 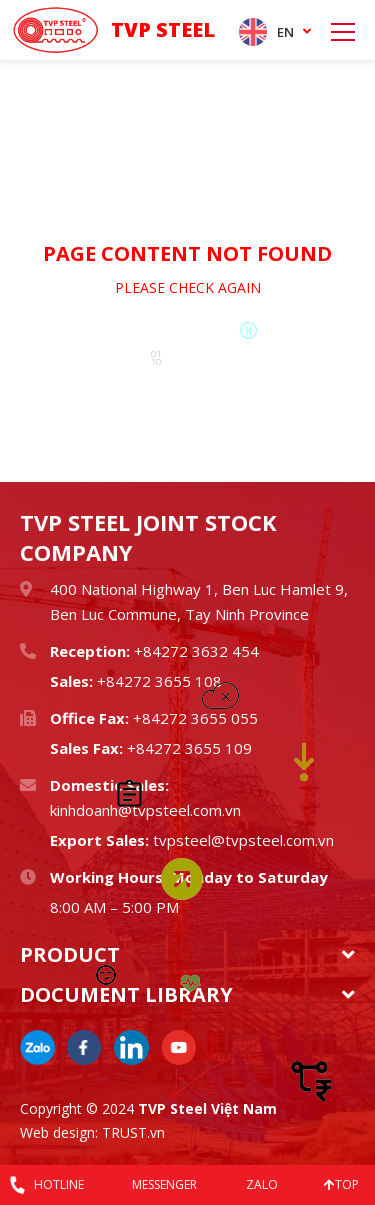 I want to click on step into function during debugging, so click(x=304, y=762).